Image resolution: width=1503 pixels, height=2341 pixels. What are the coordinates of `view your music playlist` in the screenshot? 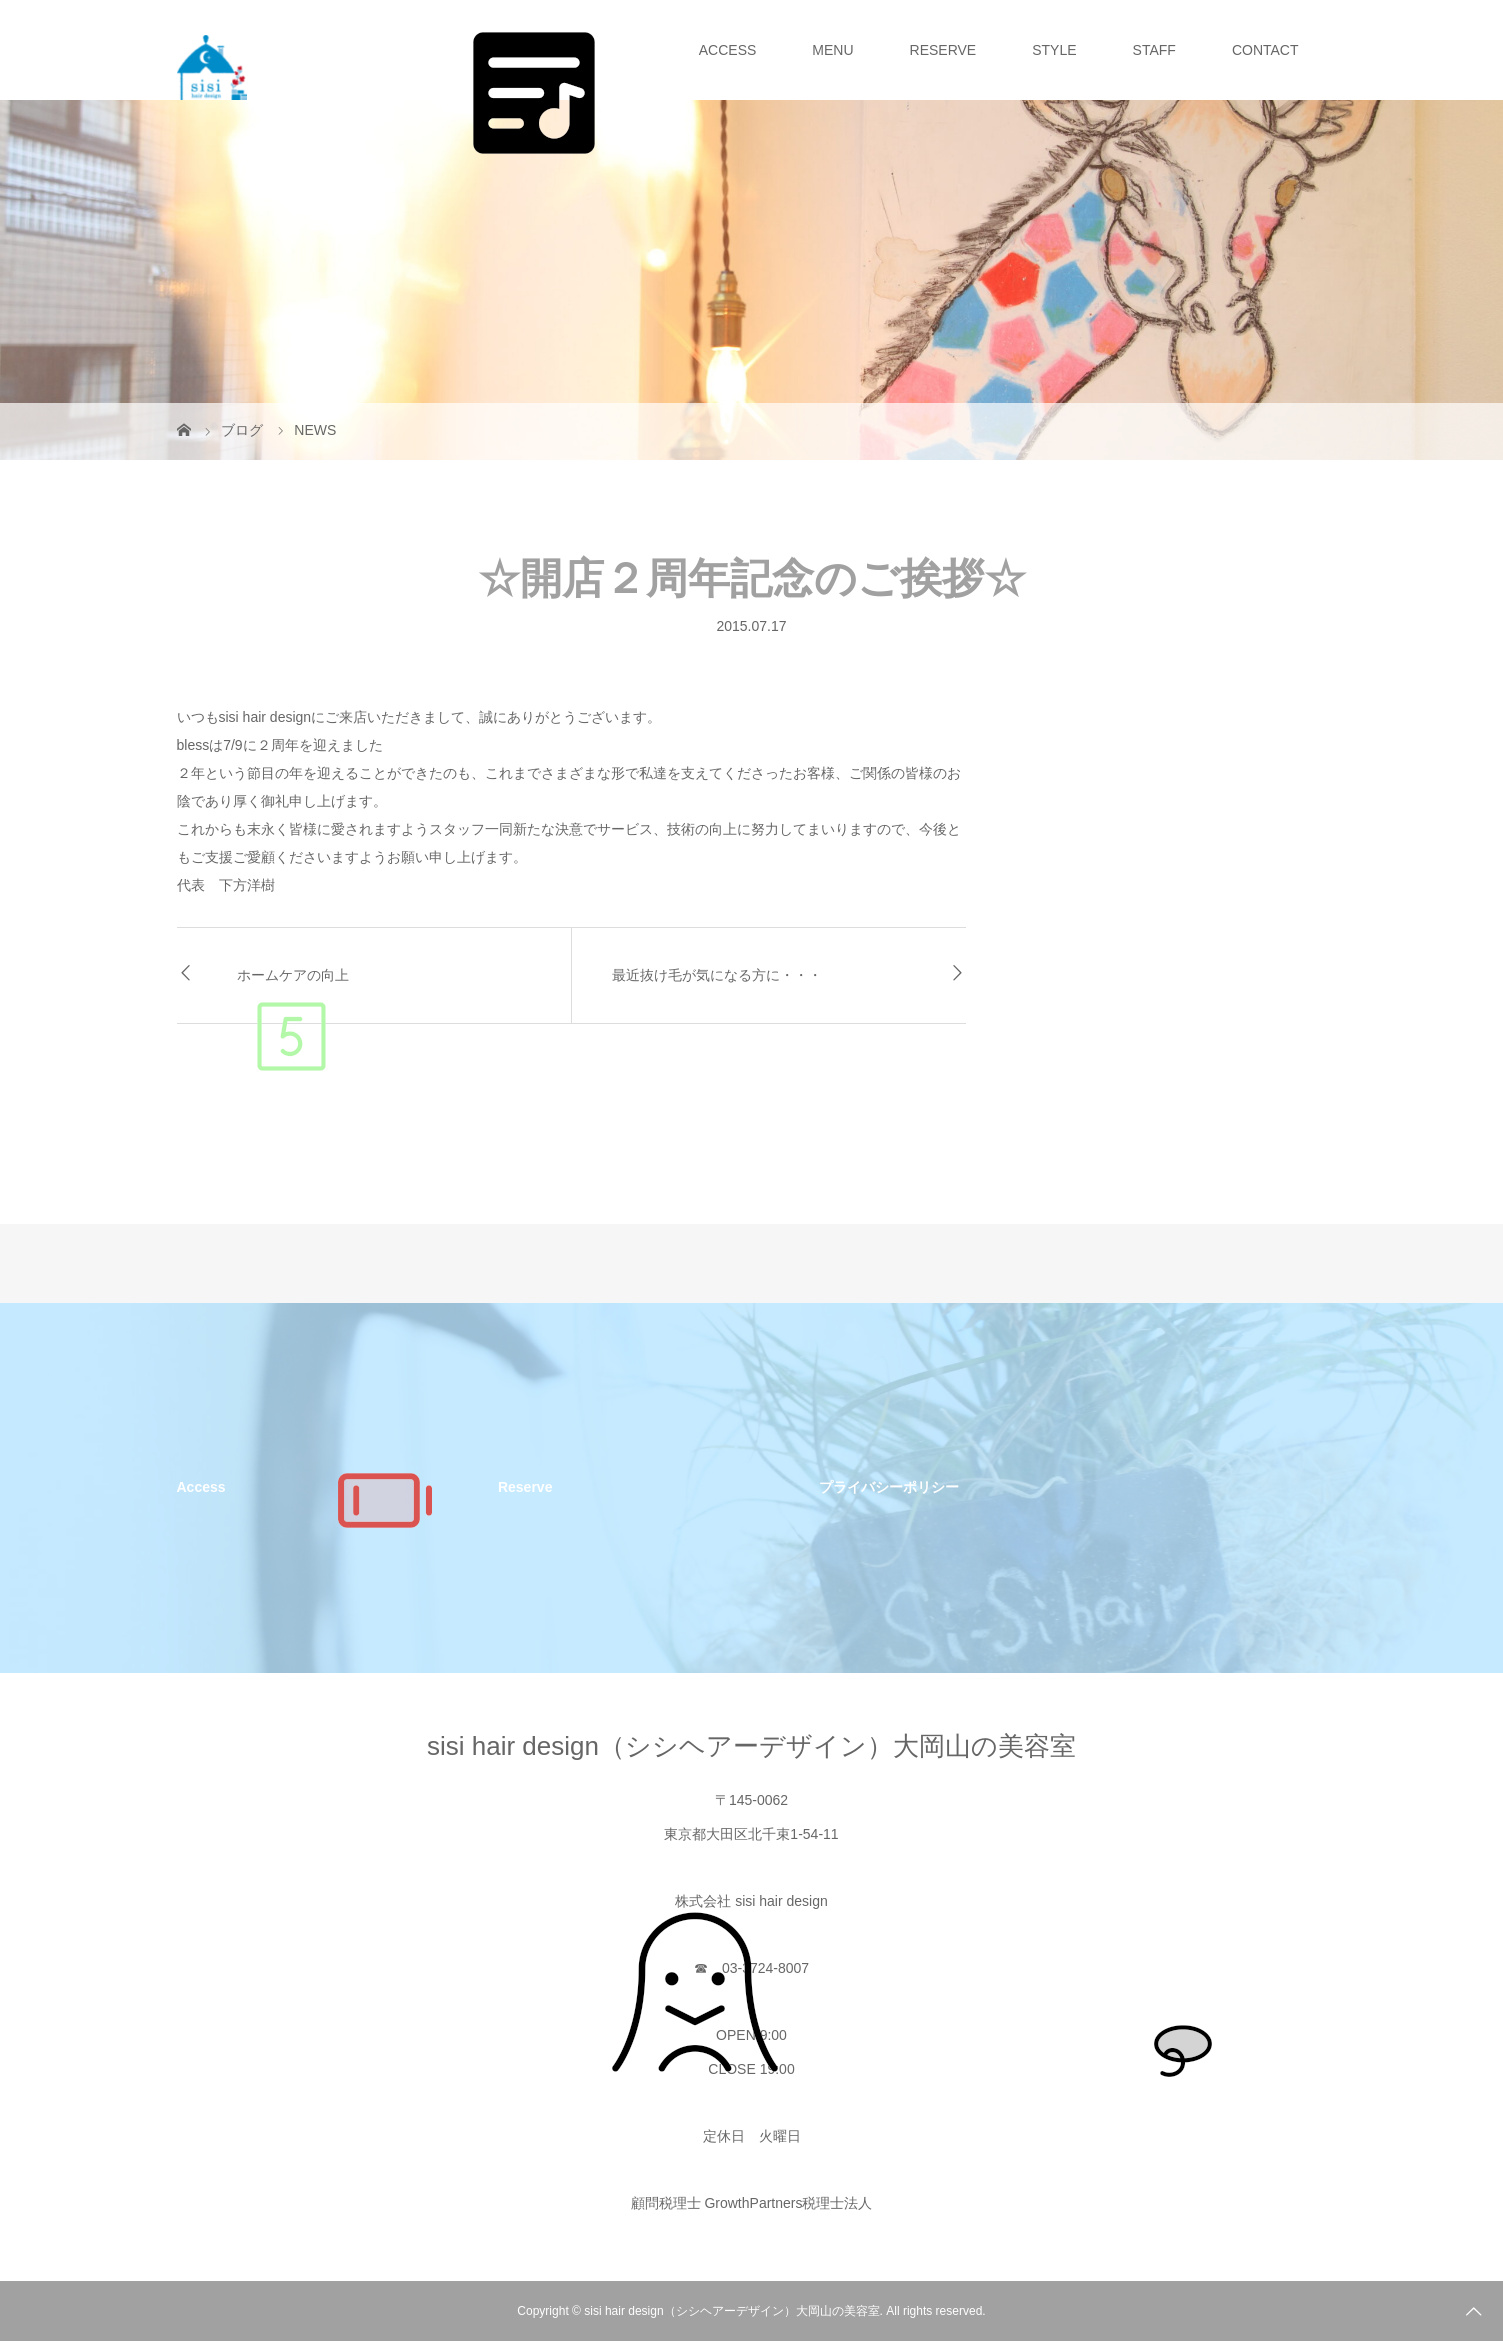 It's located at (534, 93).